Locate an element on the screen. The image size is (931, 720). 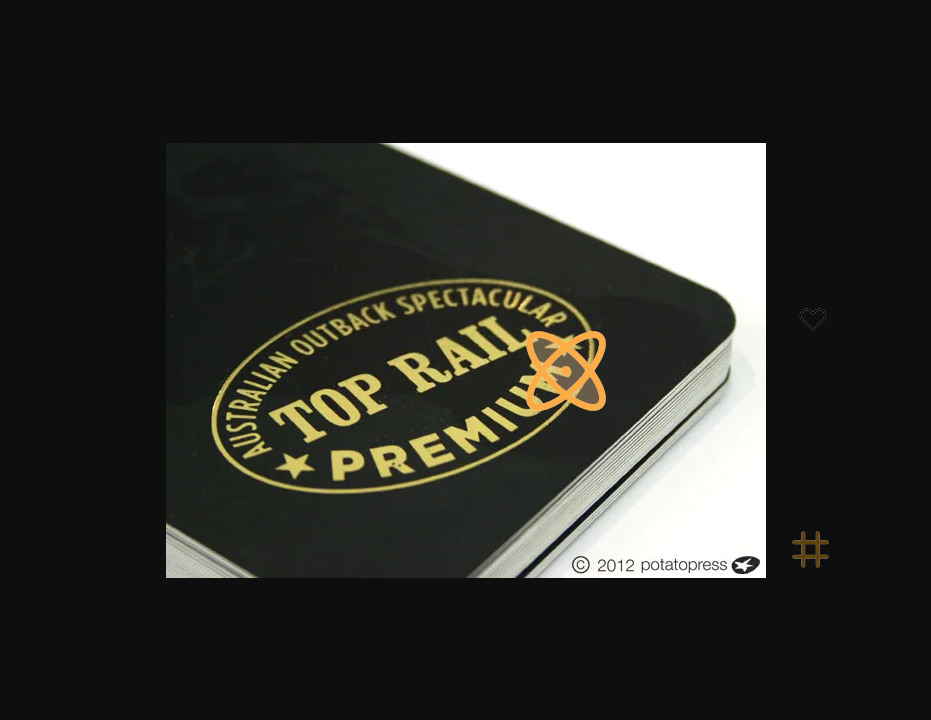
view items in grid layout is located at coordinates (810, 549).